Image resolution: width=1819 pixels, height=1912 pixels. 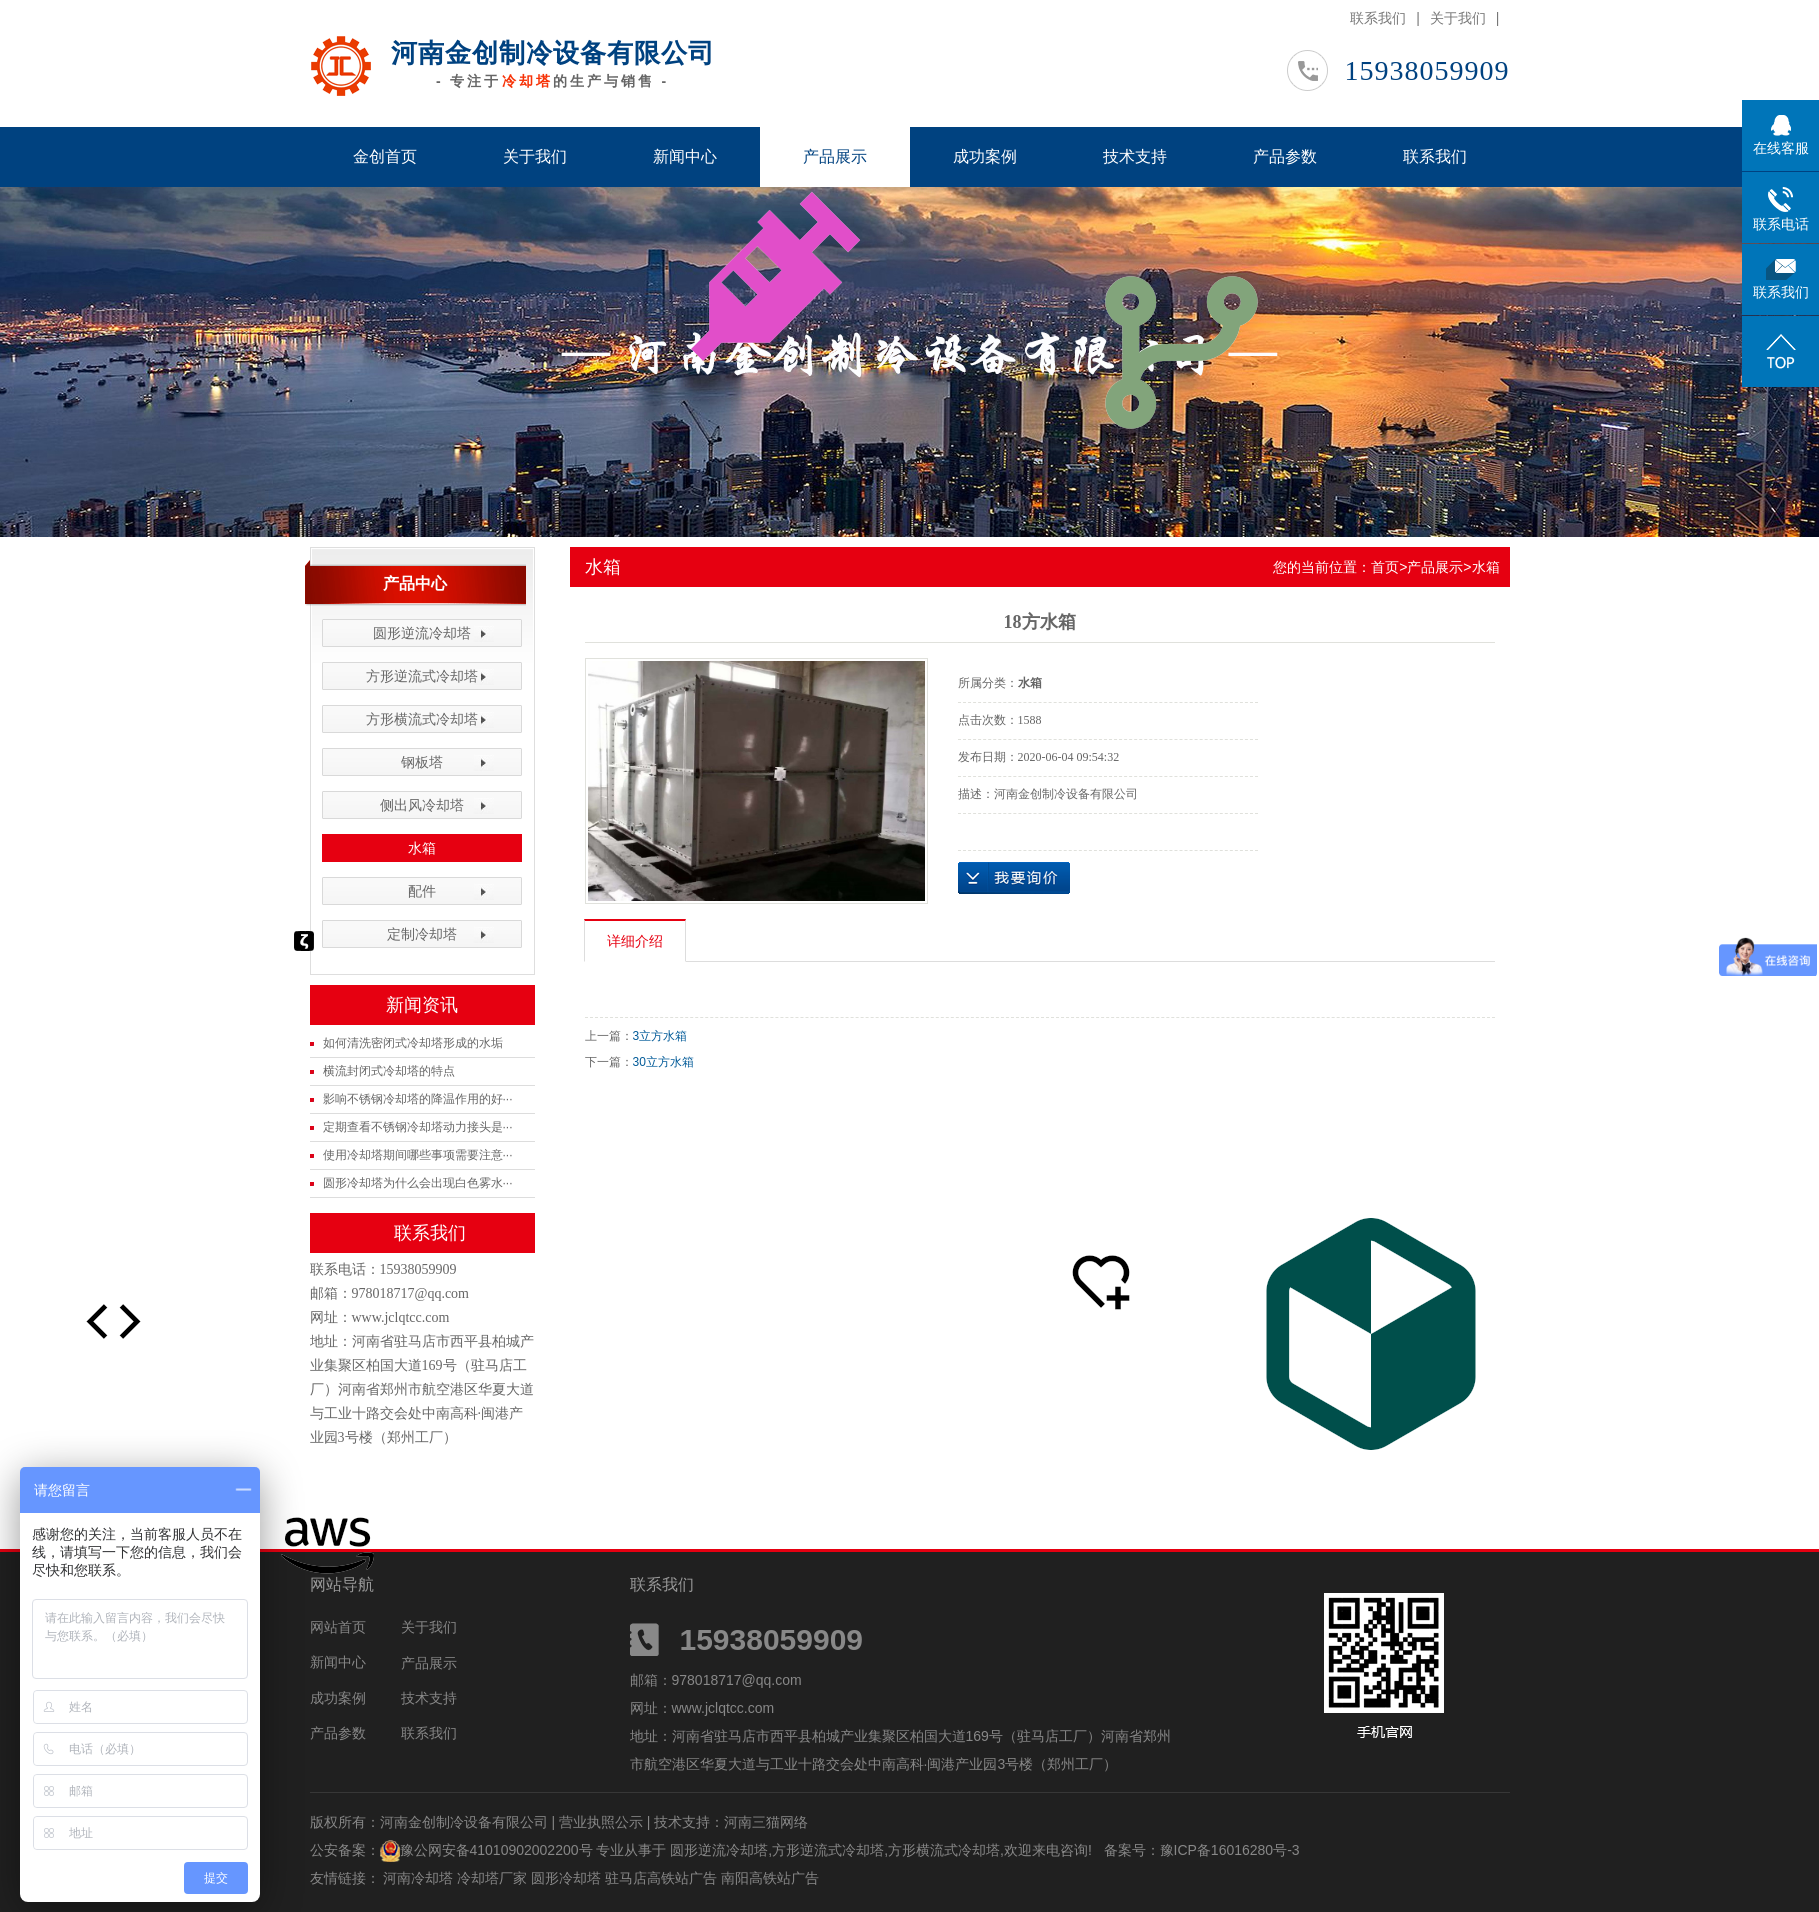 I want to click on flatpak package manager logo, so click(x=1371, y=1334).